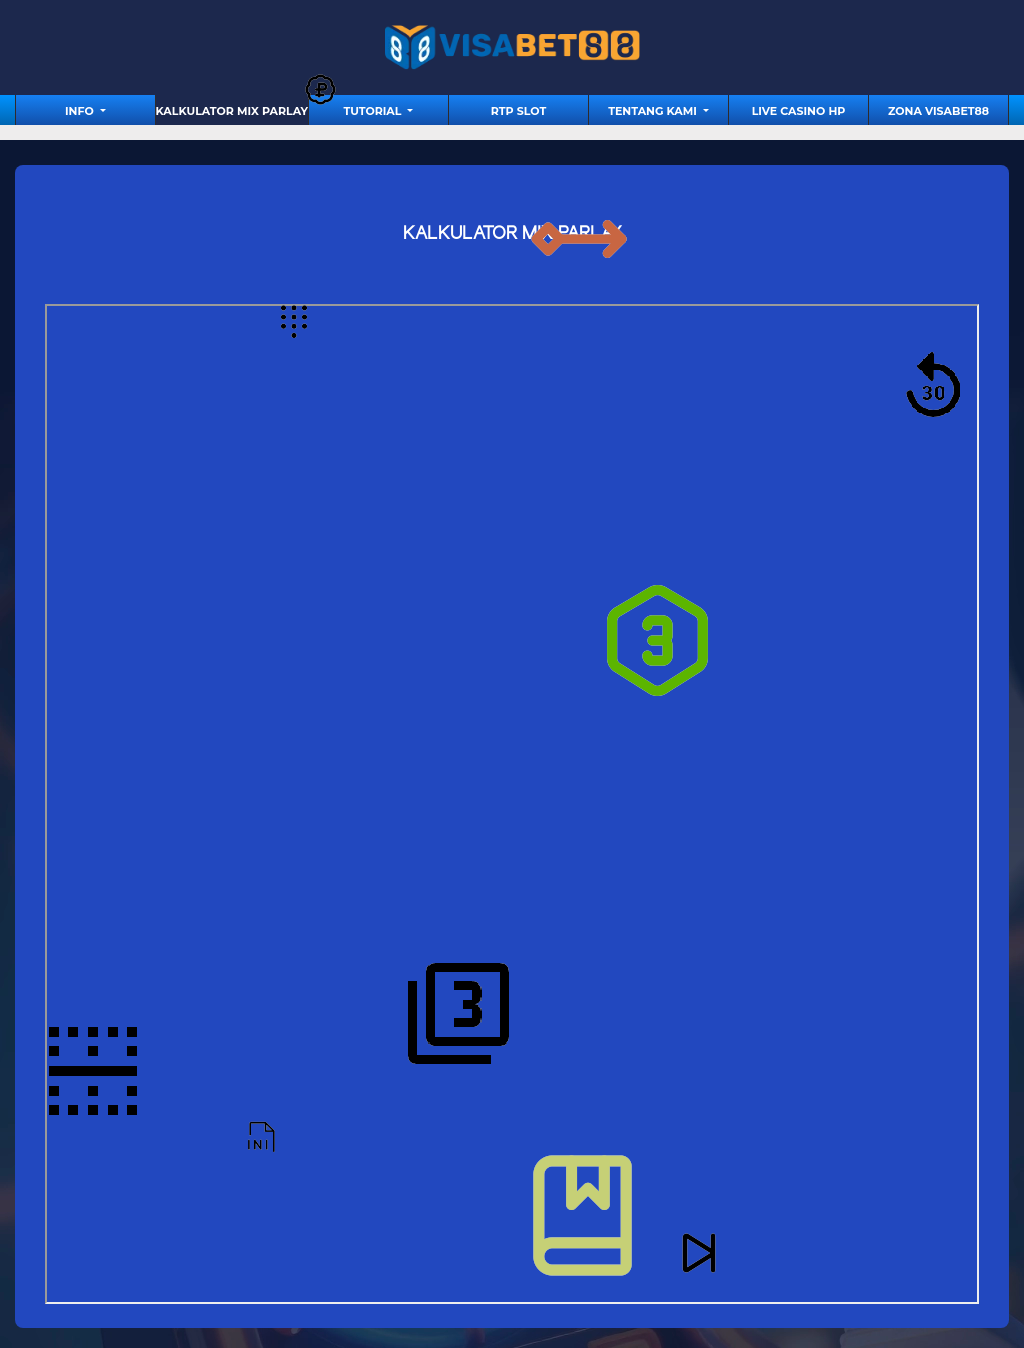  What do you see at coordinates (657, 640) in the screenshot?
I see `step 3 in a multi-step process` at bounding box center [657, 640].